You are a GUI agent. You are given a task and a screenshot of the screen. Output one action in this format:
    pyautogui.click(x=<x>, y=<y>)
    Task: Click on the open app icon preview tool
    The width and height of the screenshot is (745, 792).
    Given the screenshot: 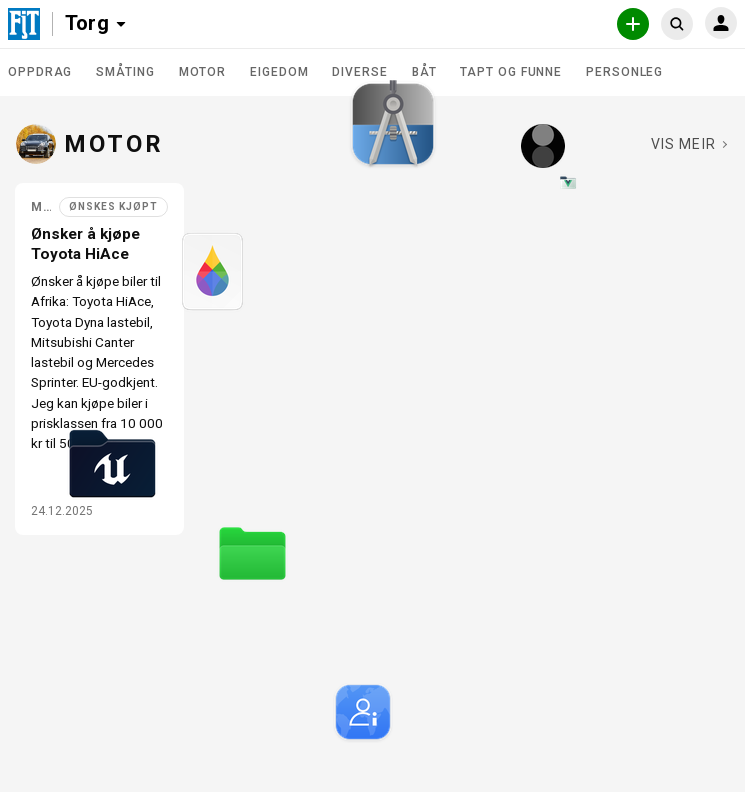 What is the action you would take?
    pyautogui.click(x=393, y=124)
    